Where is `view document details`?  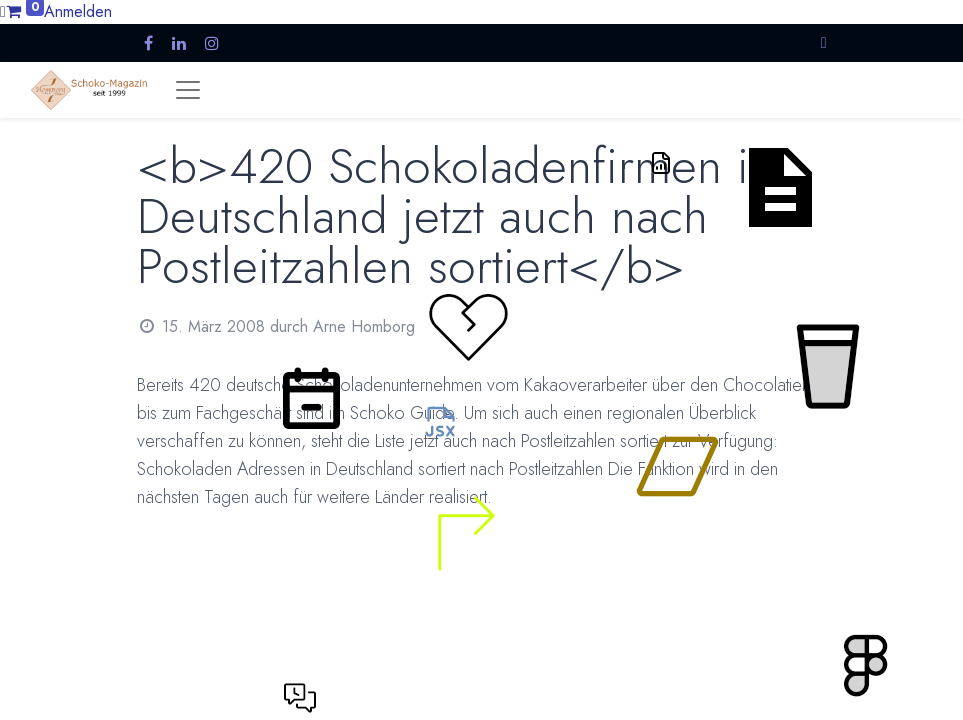
view document details is located at coordinates (780, 187).